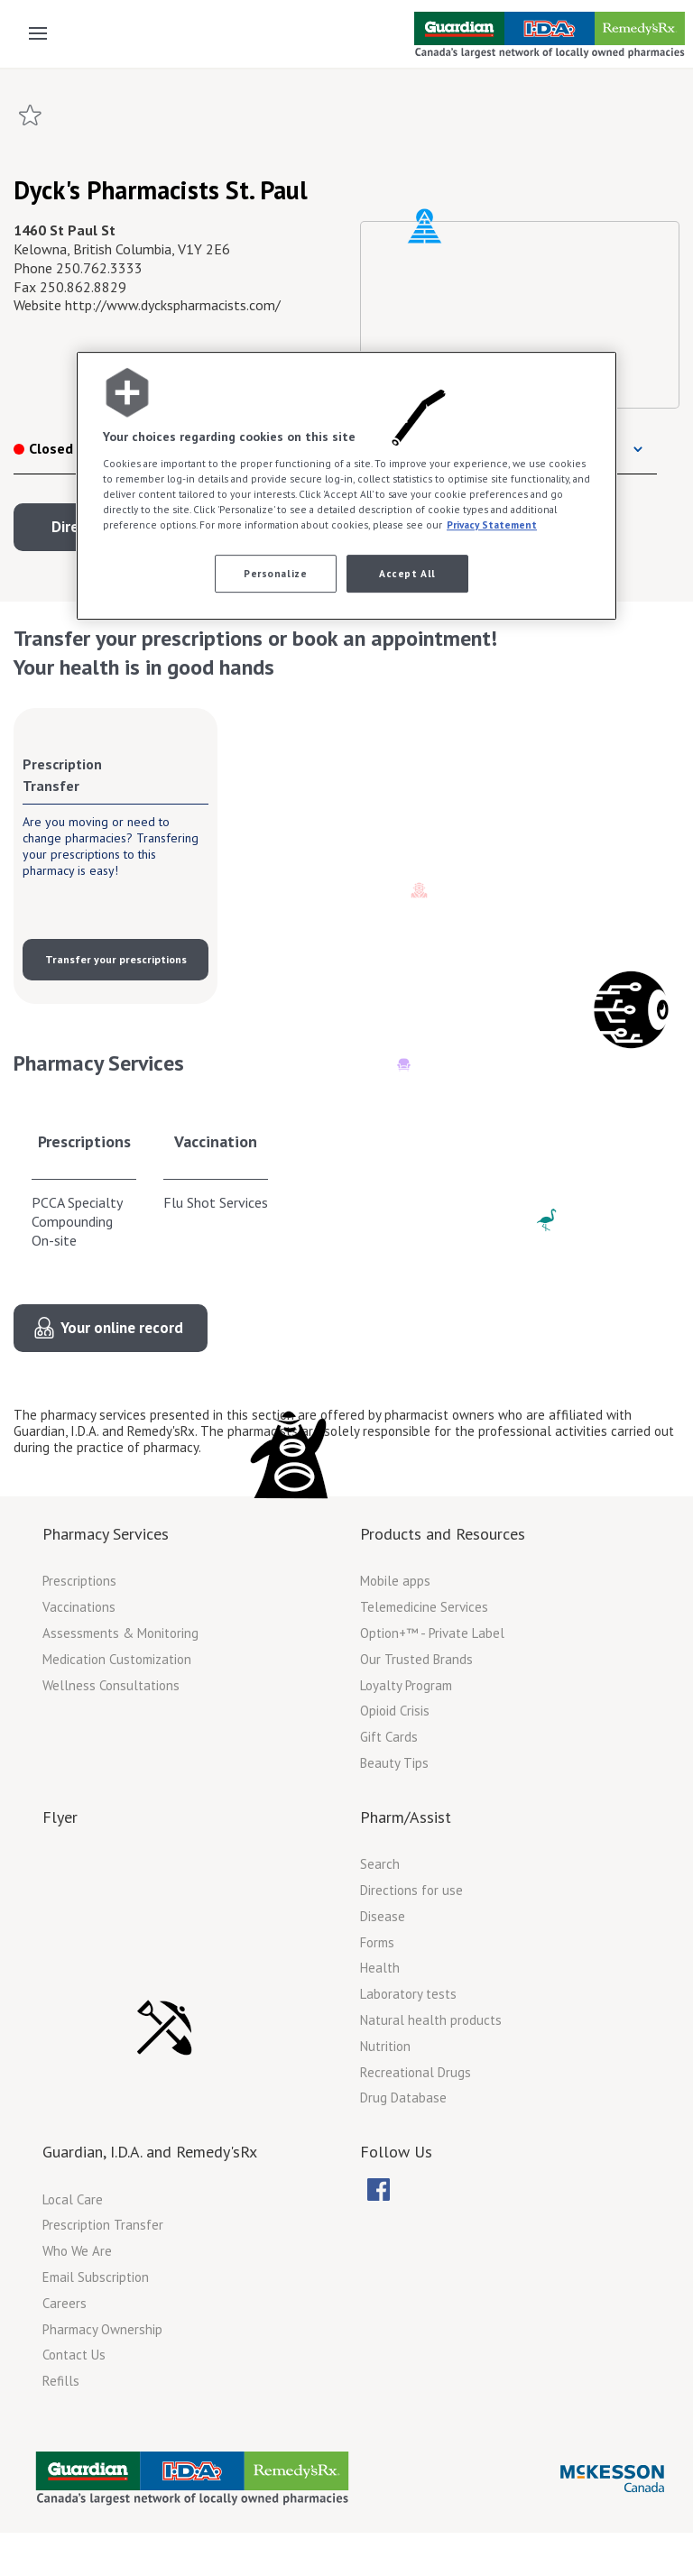 The width and height of the screenshot is (693, 2576). I want to click on select monk character class, so click(419, 889).